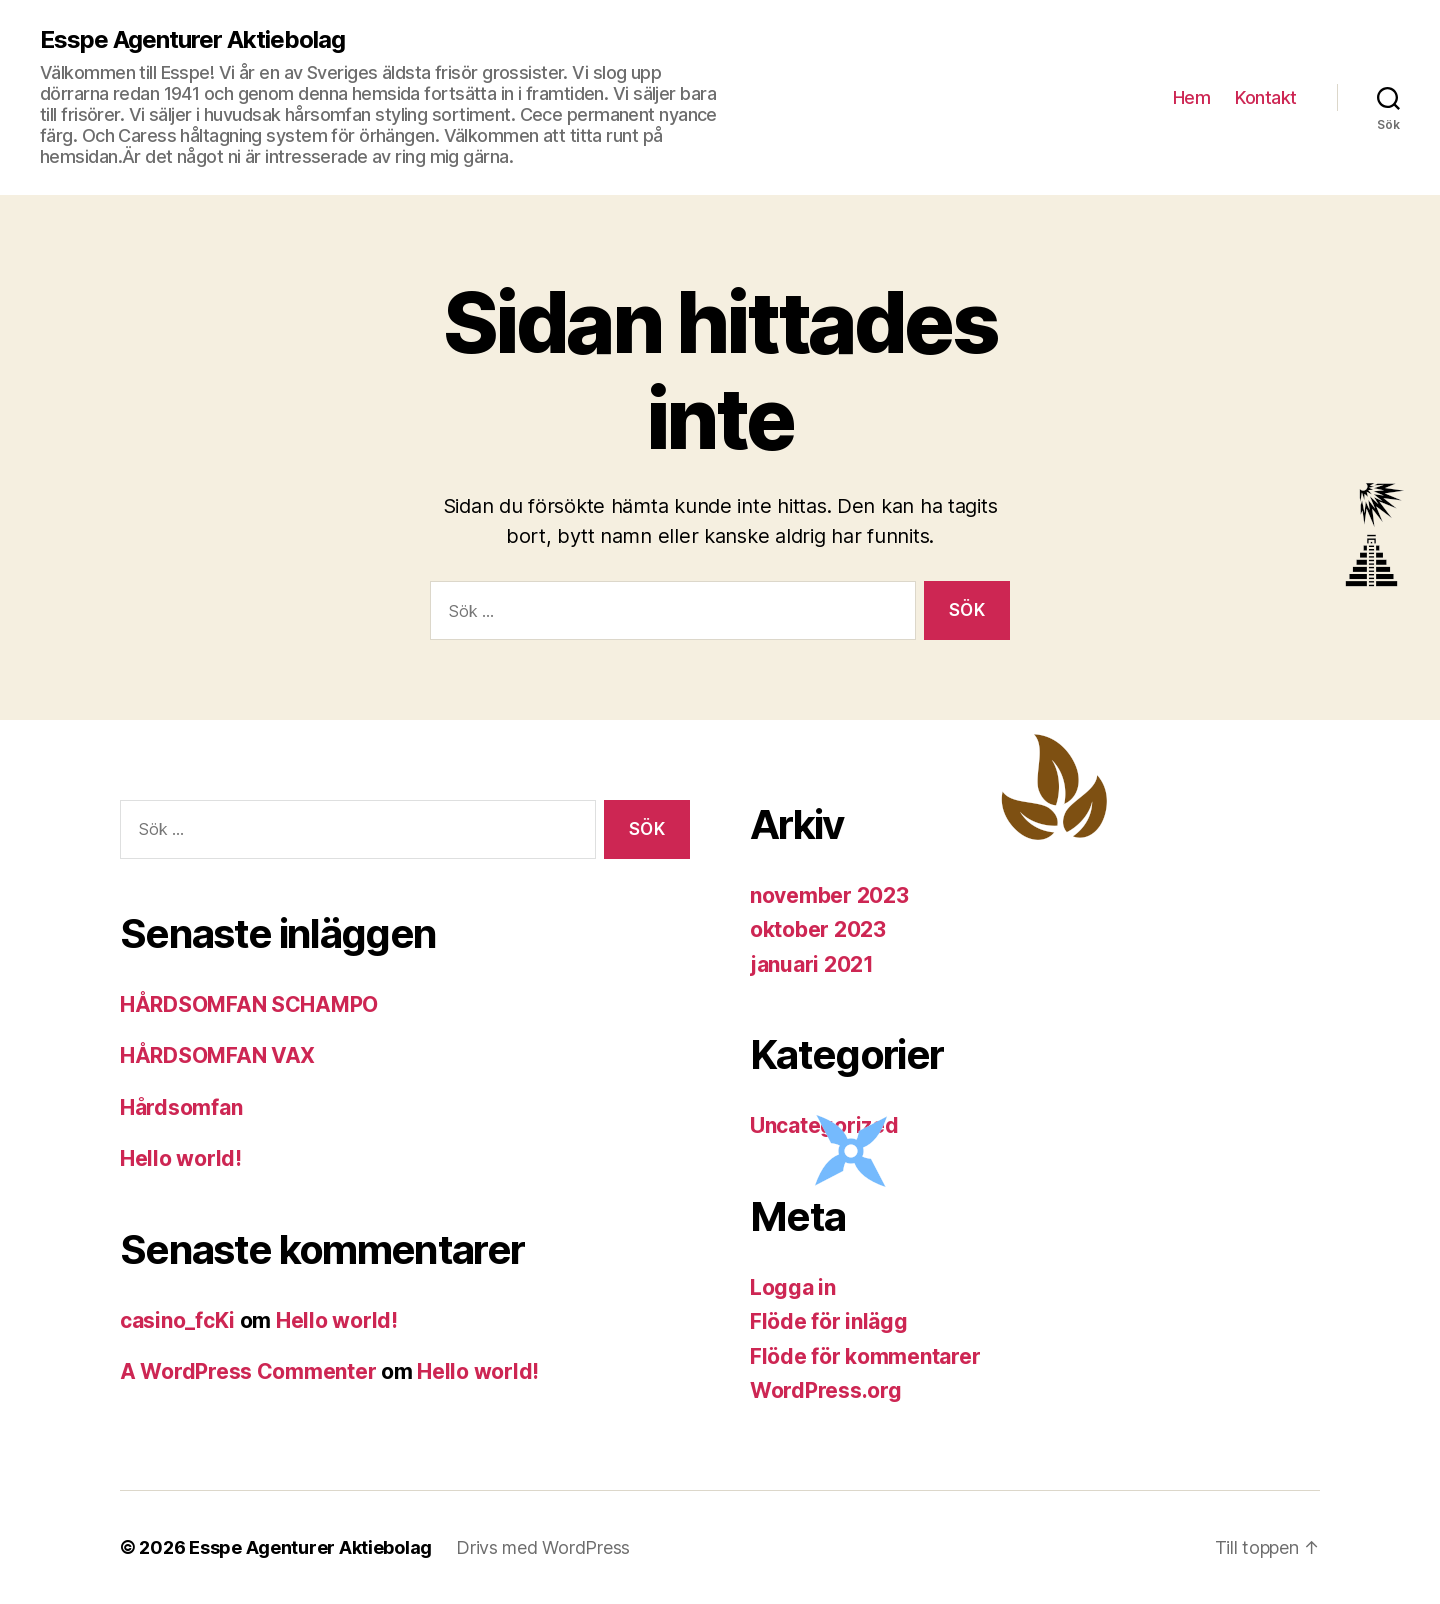 This screenshot has width=1440, height=1604. I want to click on toggle brightness or light mode, so click(1382, 505).